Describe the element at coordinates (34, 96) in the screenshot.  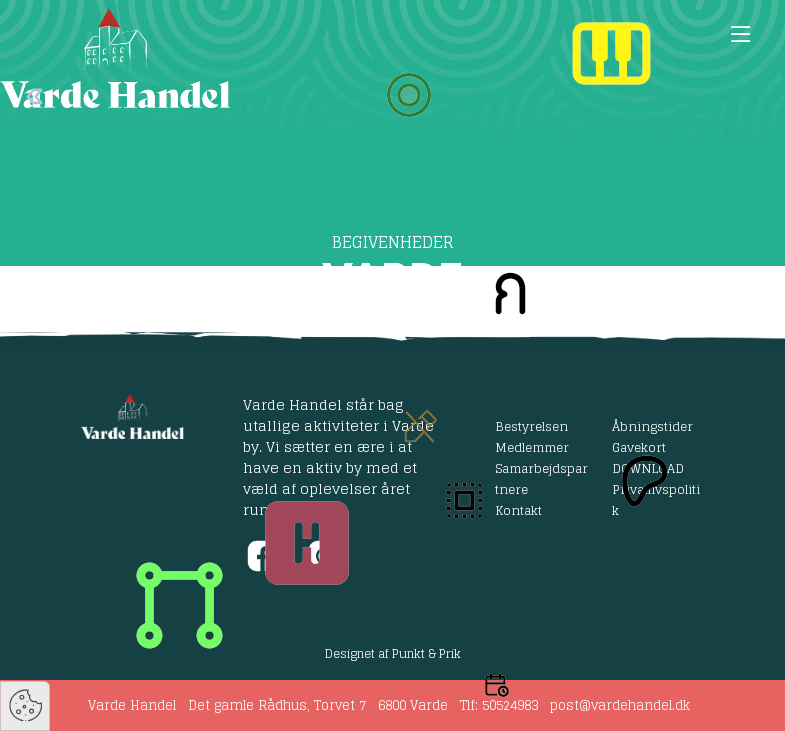
I see `navigate to previous item` at that location.